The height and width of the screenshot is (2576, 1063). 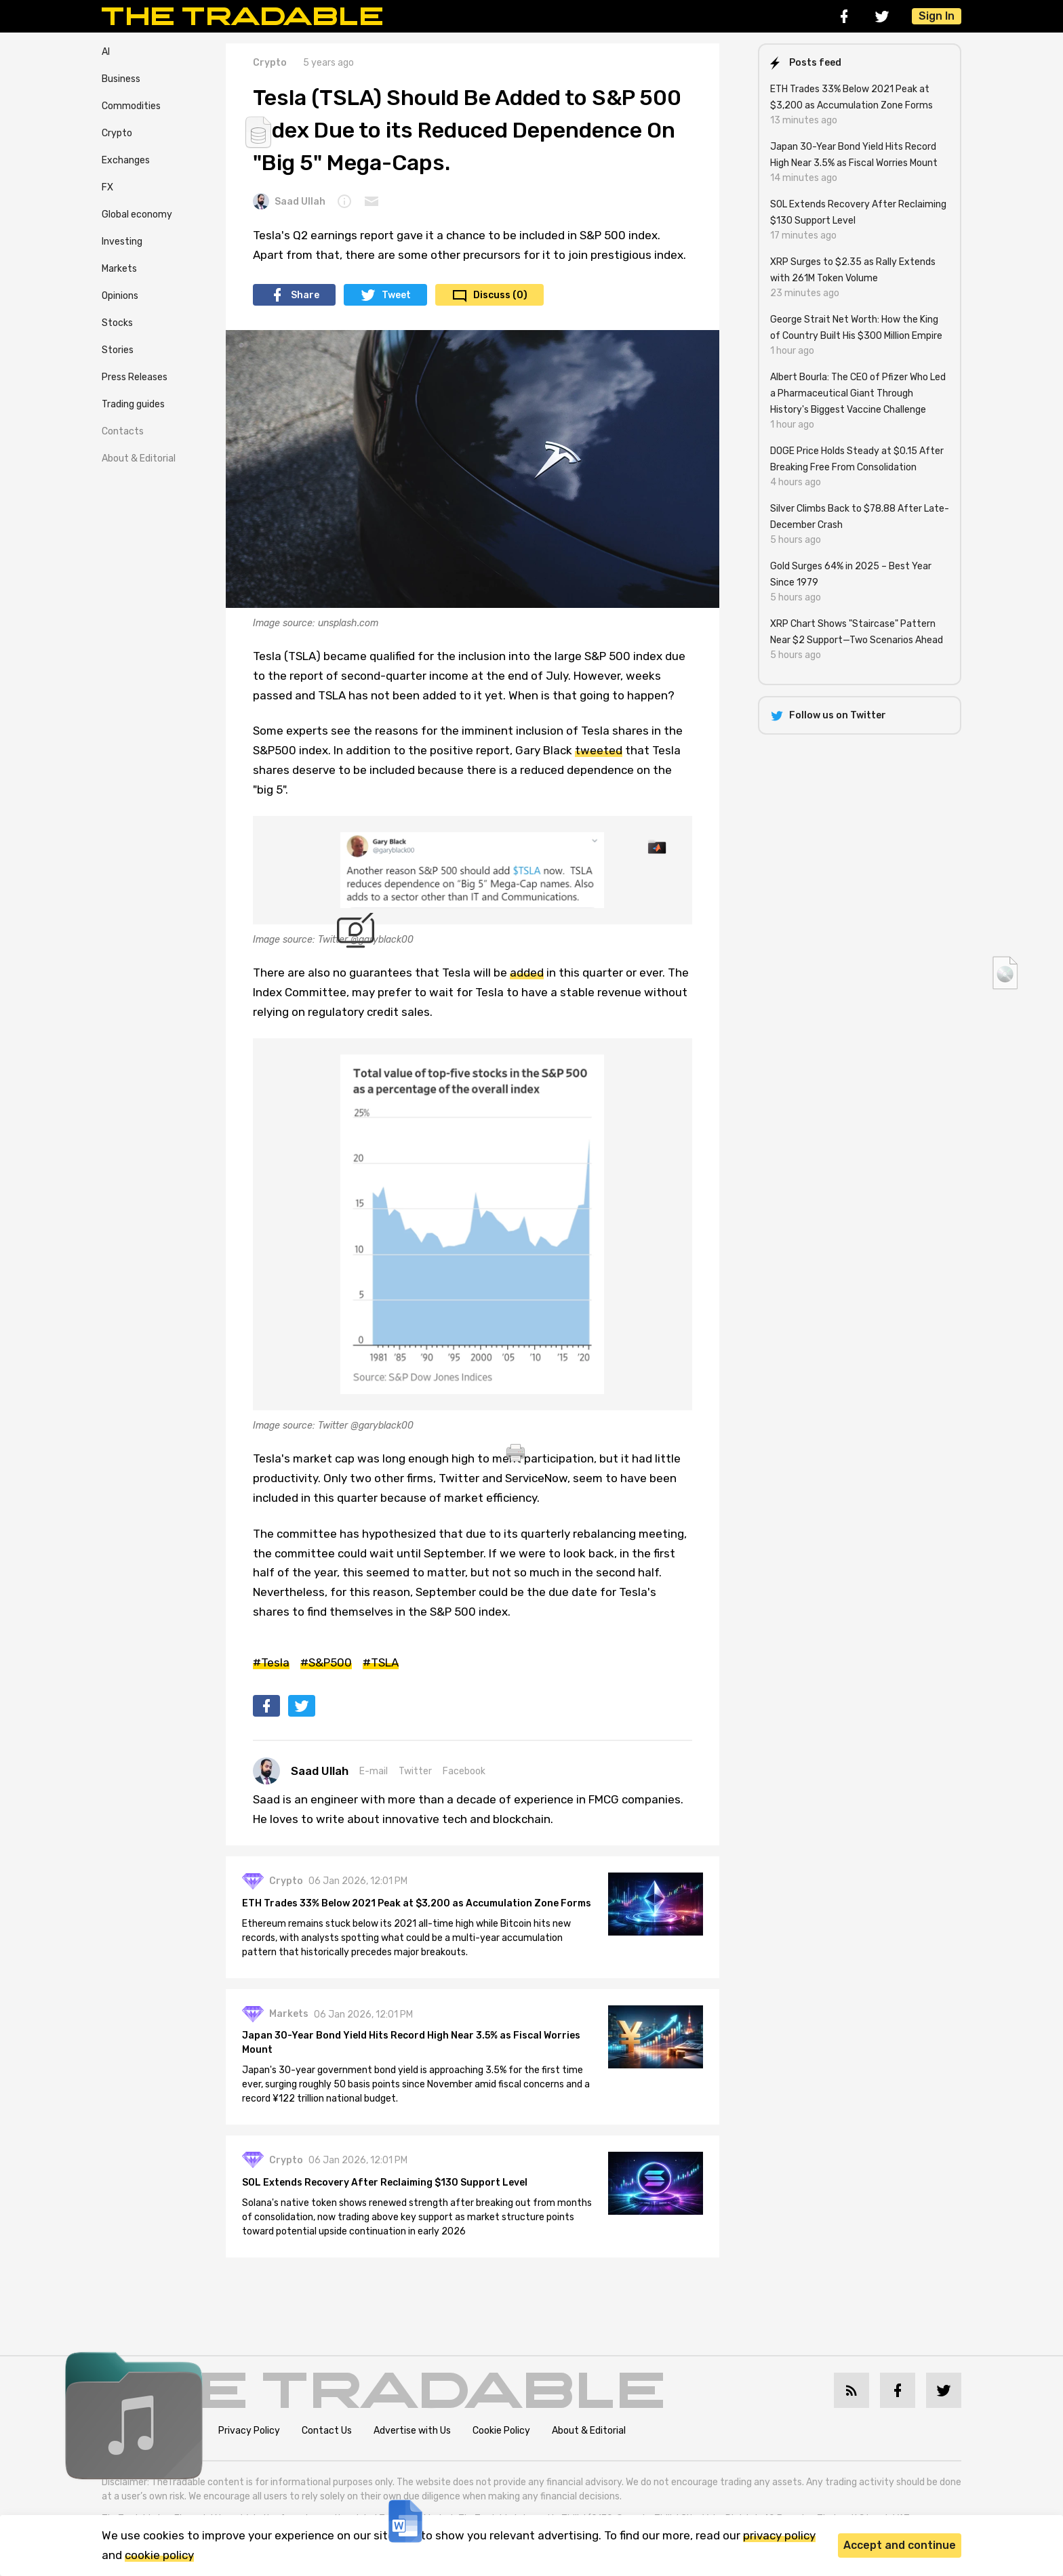 I want to click on open a disc image file, so click(x=1005, y=973).